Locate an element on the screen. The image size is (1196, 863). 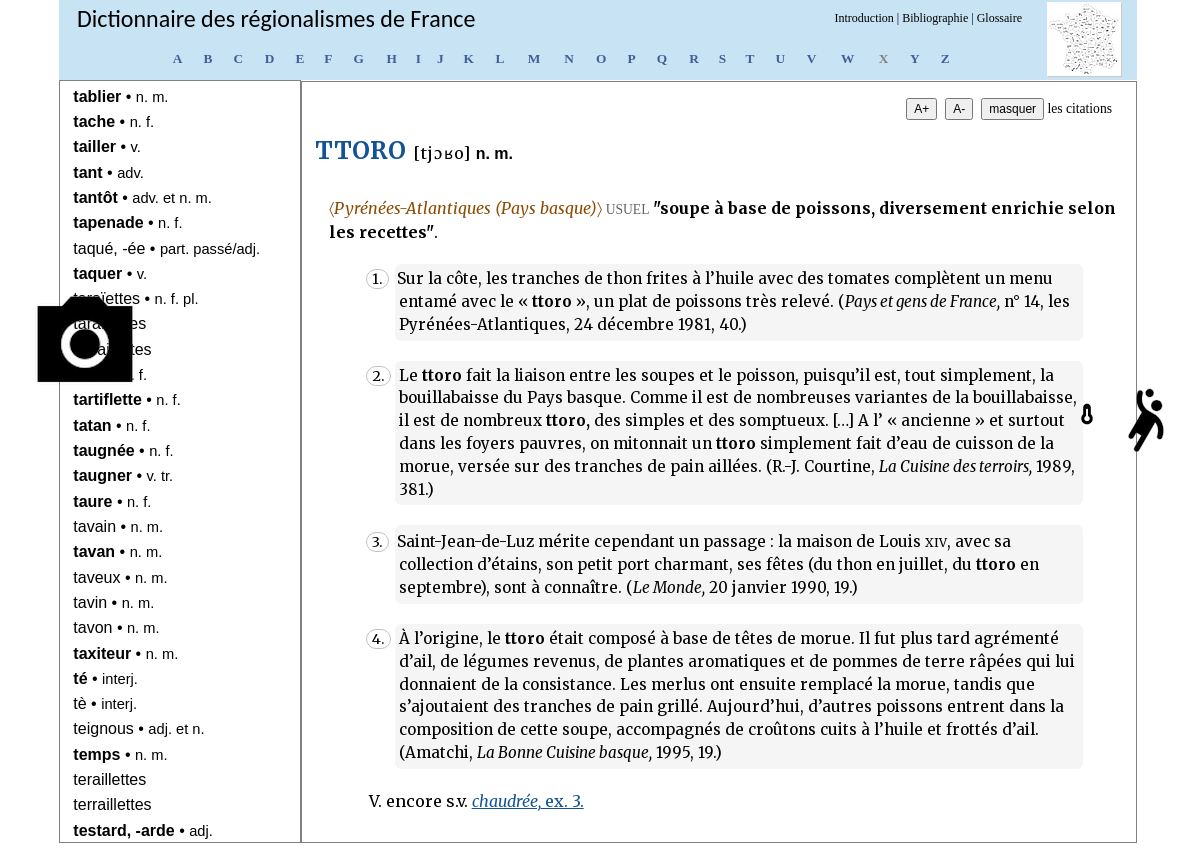
access handball sports content is located at coordinates (1145, 419).